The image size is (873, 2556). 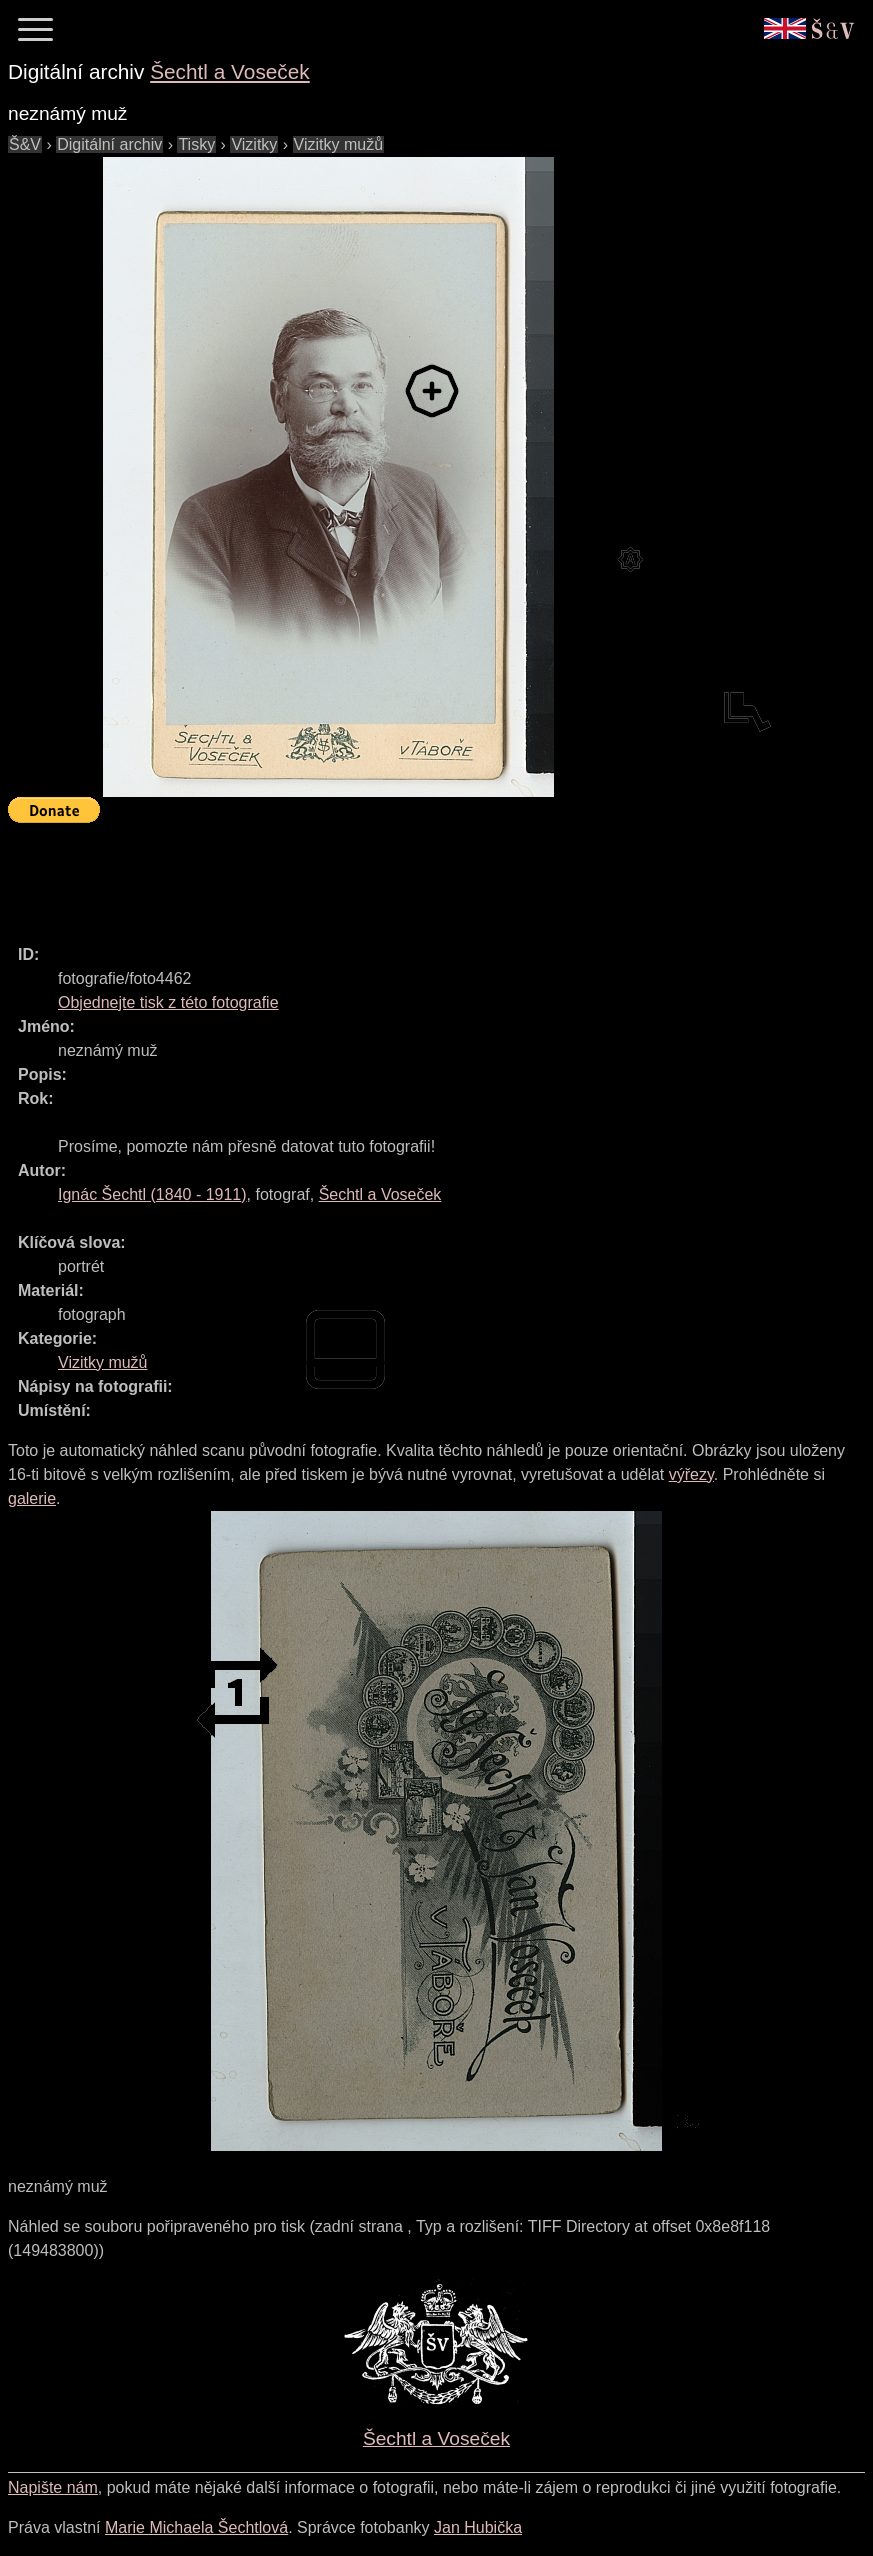 I want to click on add a new item or element, so click(x=432, y=391).